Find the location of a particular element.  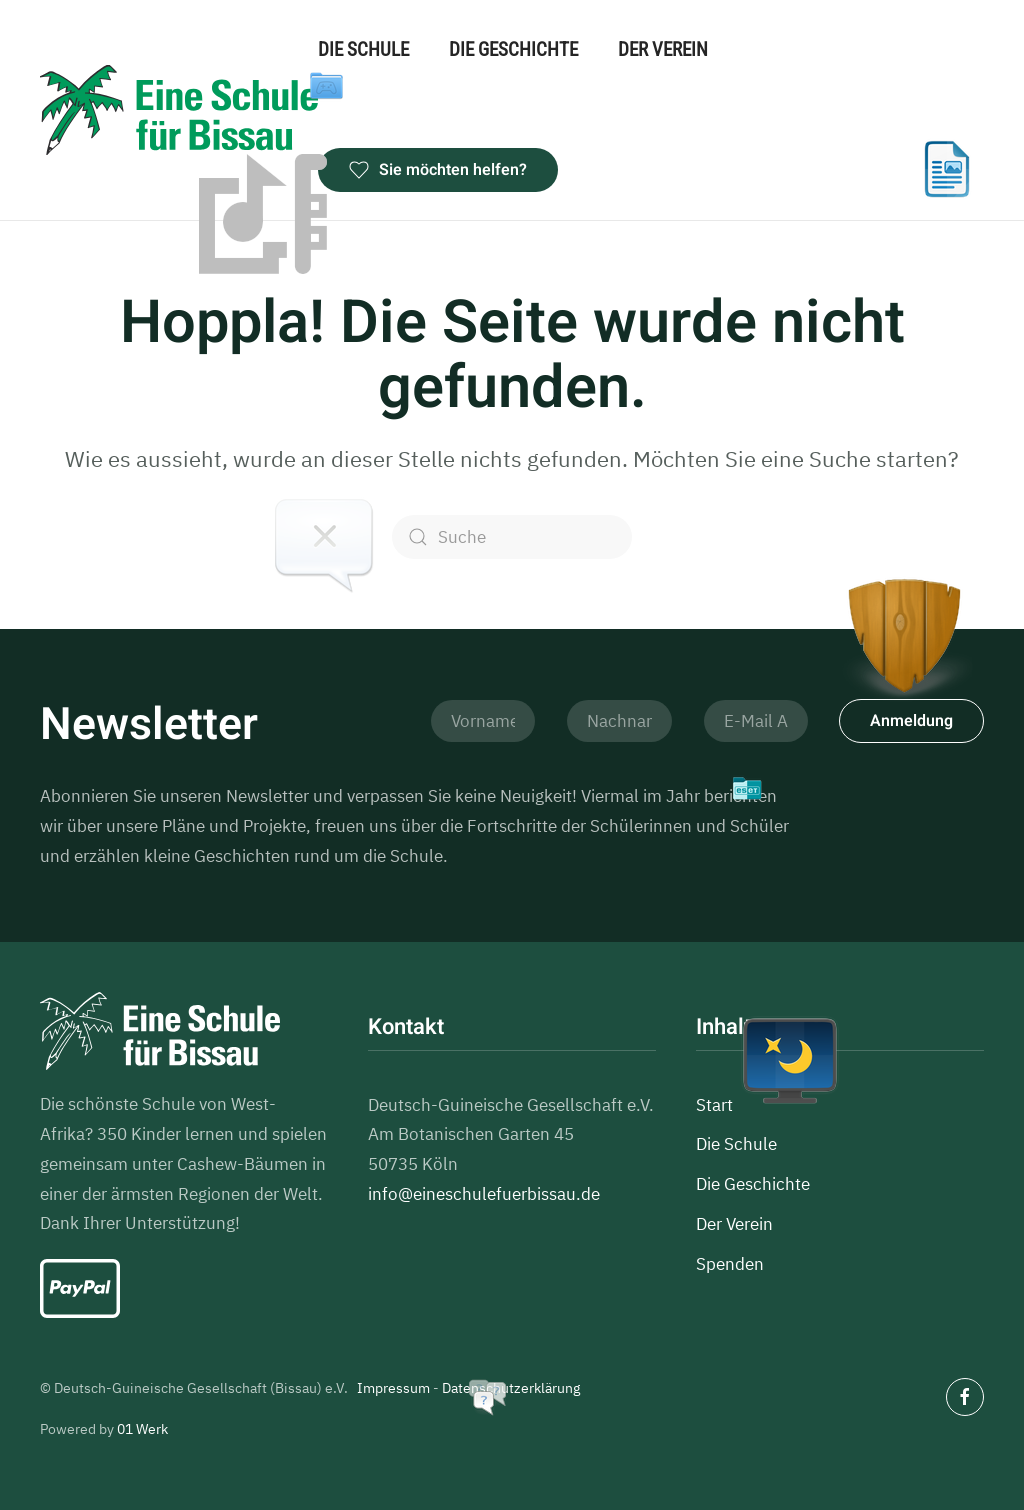

open a text document file is located at coordinates (947, 169).